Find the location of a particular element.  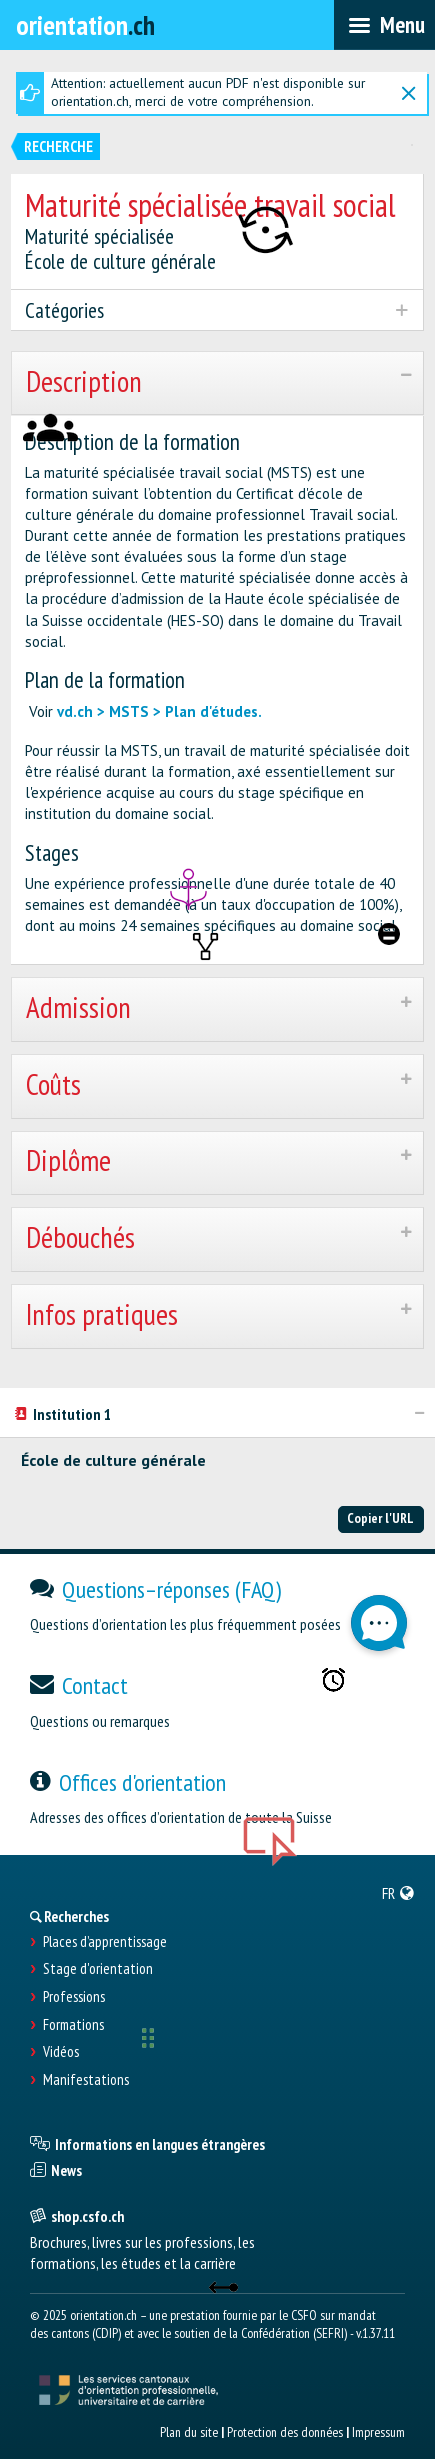

inspect element on page is located at coordinates (269, 1839).